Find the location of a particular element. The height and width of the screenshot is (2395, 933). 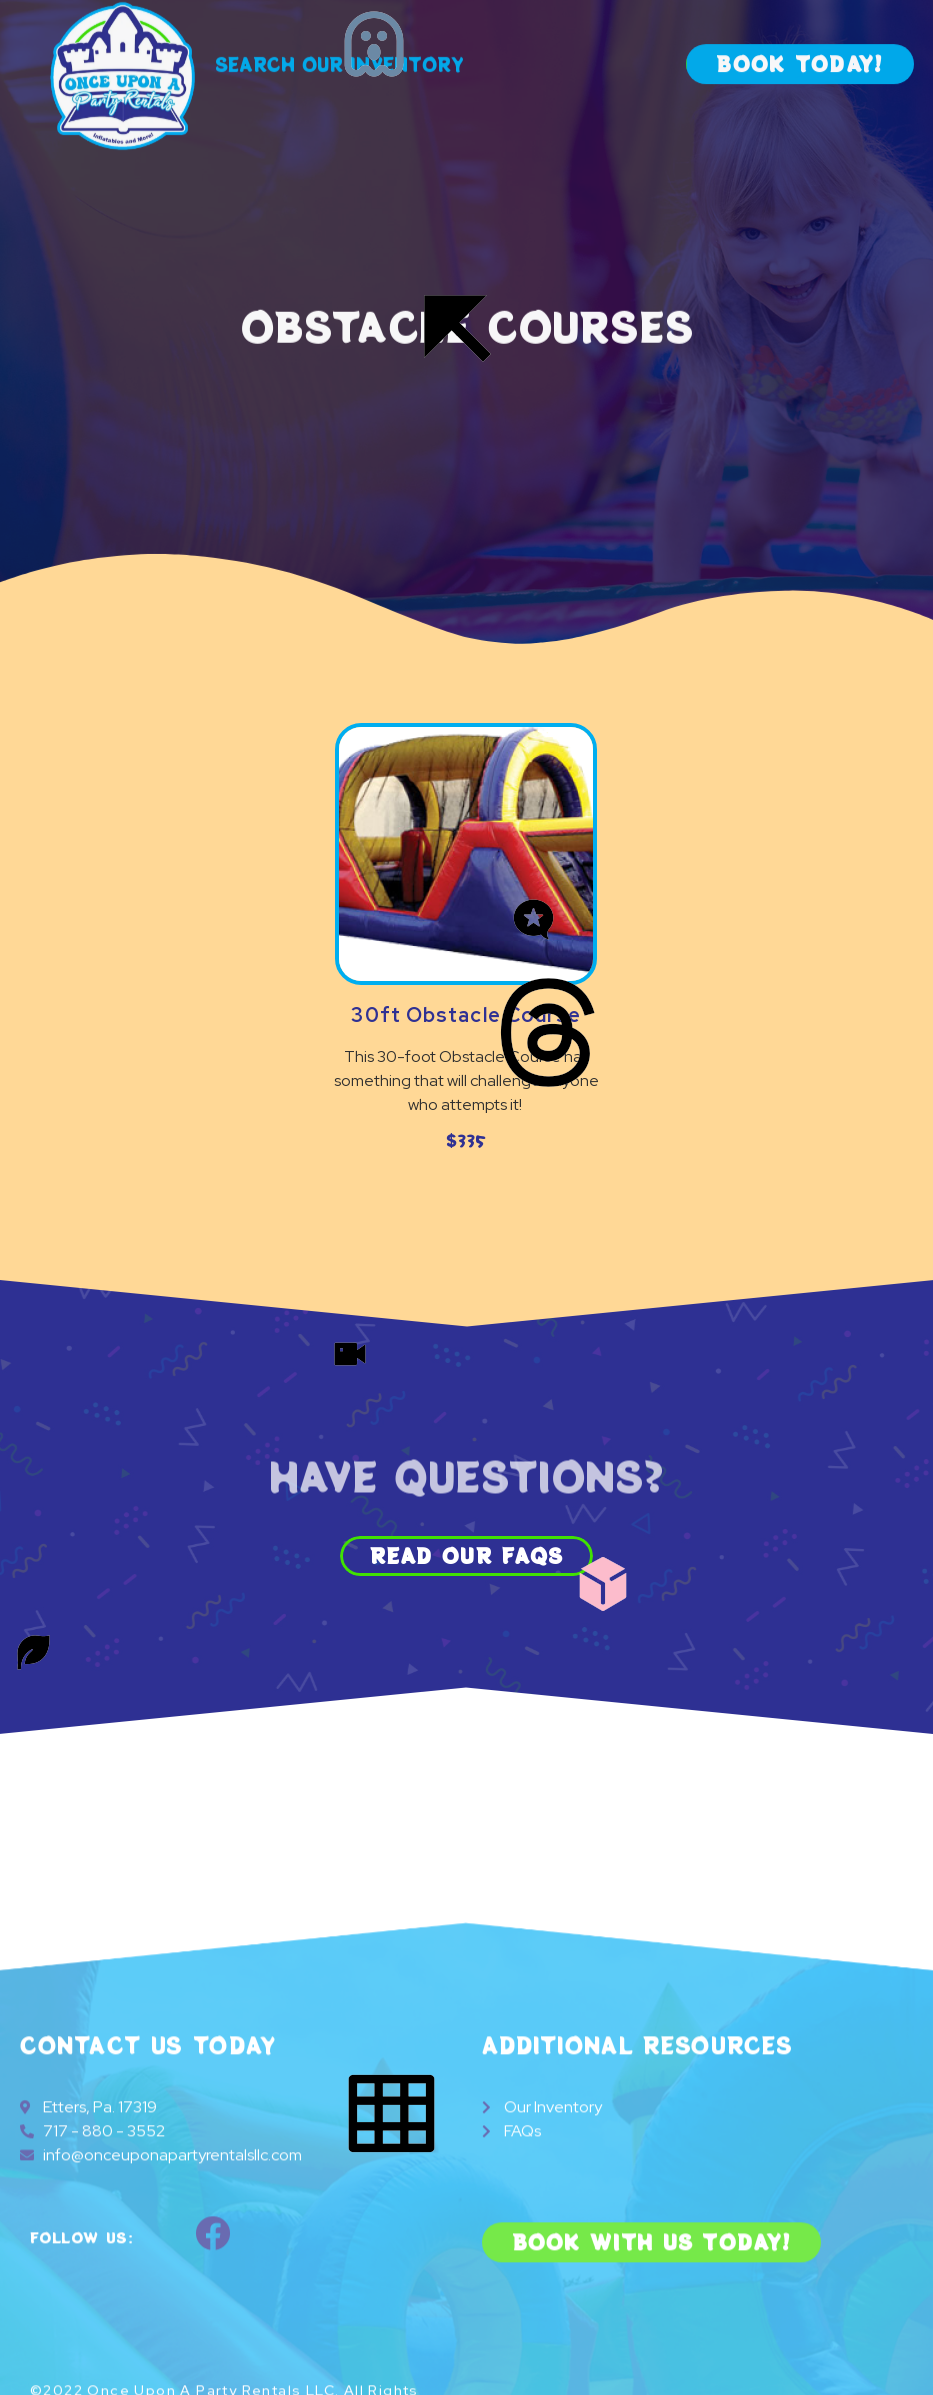

navigate back and up in hierarchy is located at coordinates (457, 328).